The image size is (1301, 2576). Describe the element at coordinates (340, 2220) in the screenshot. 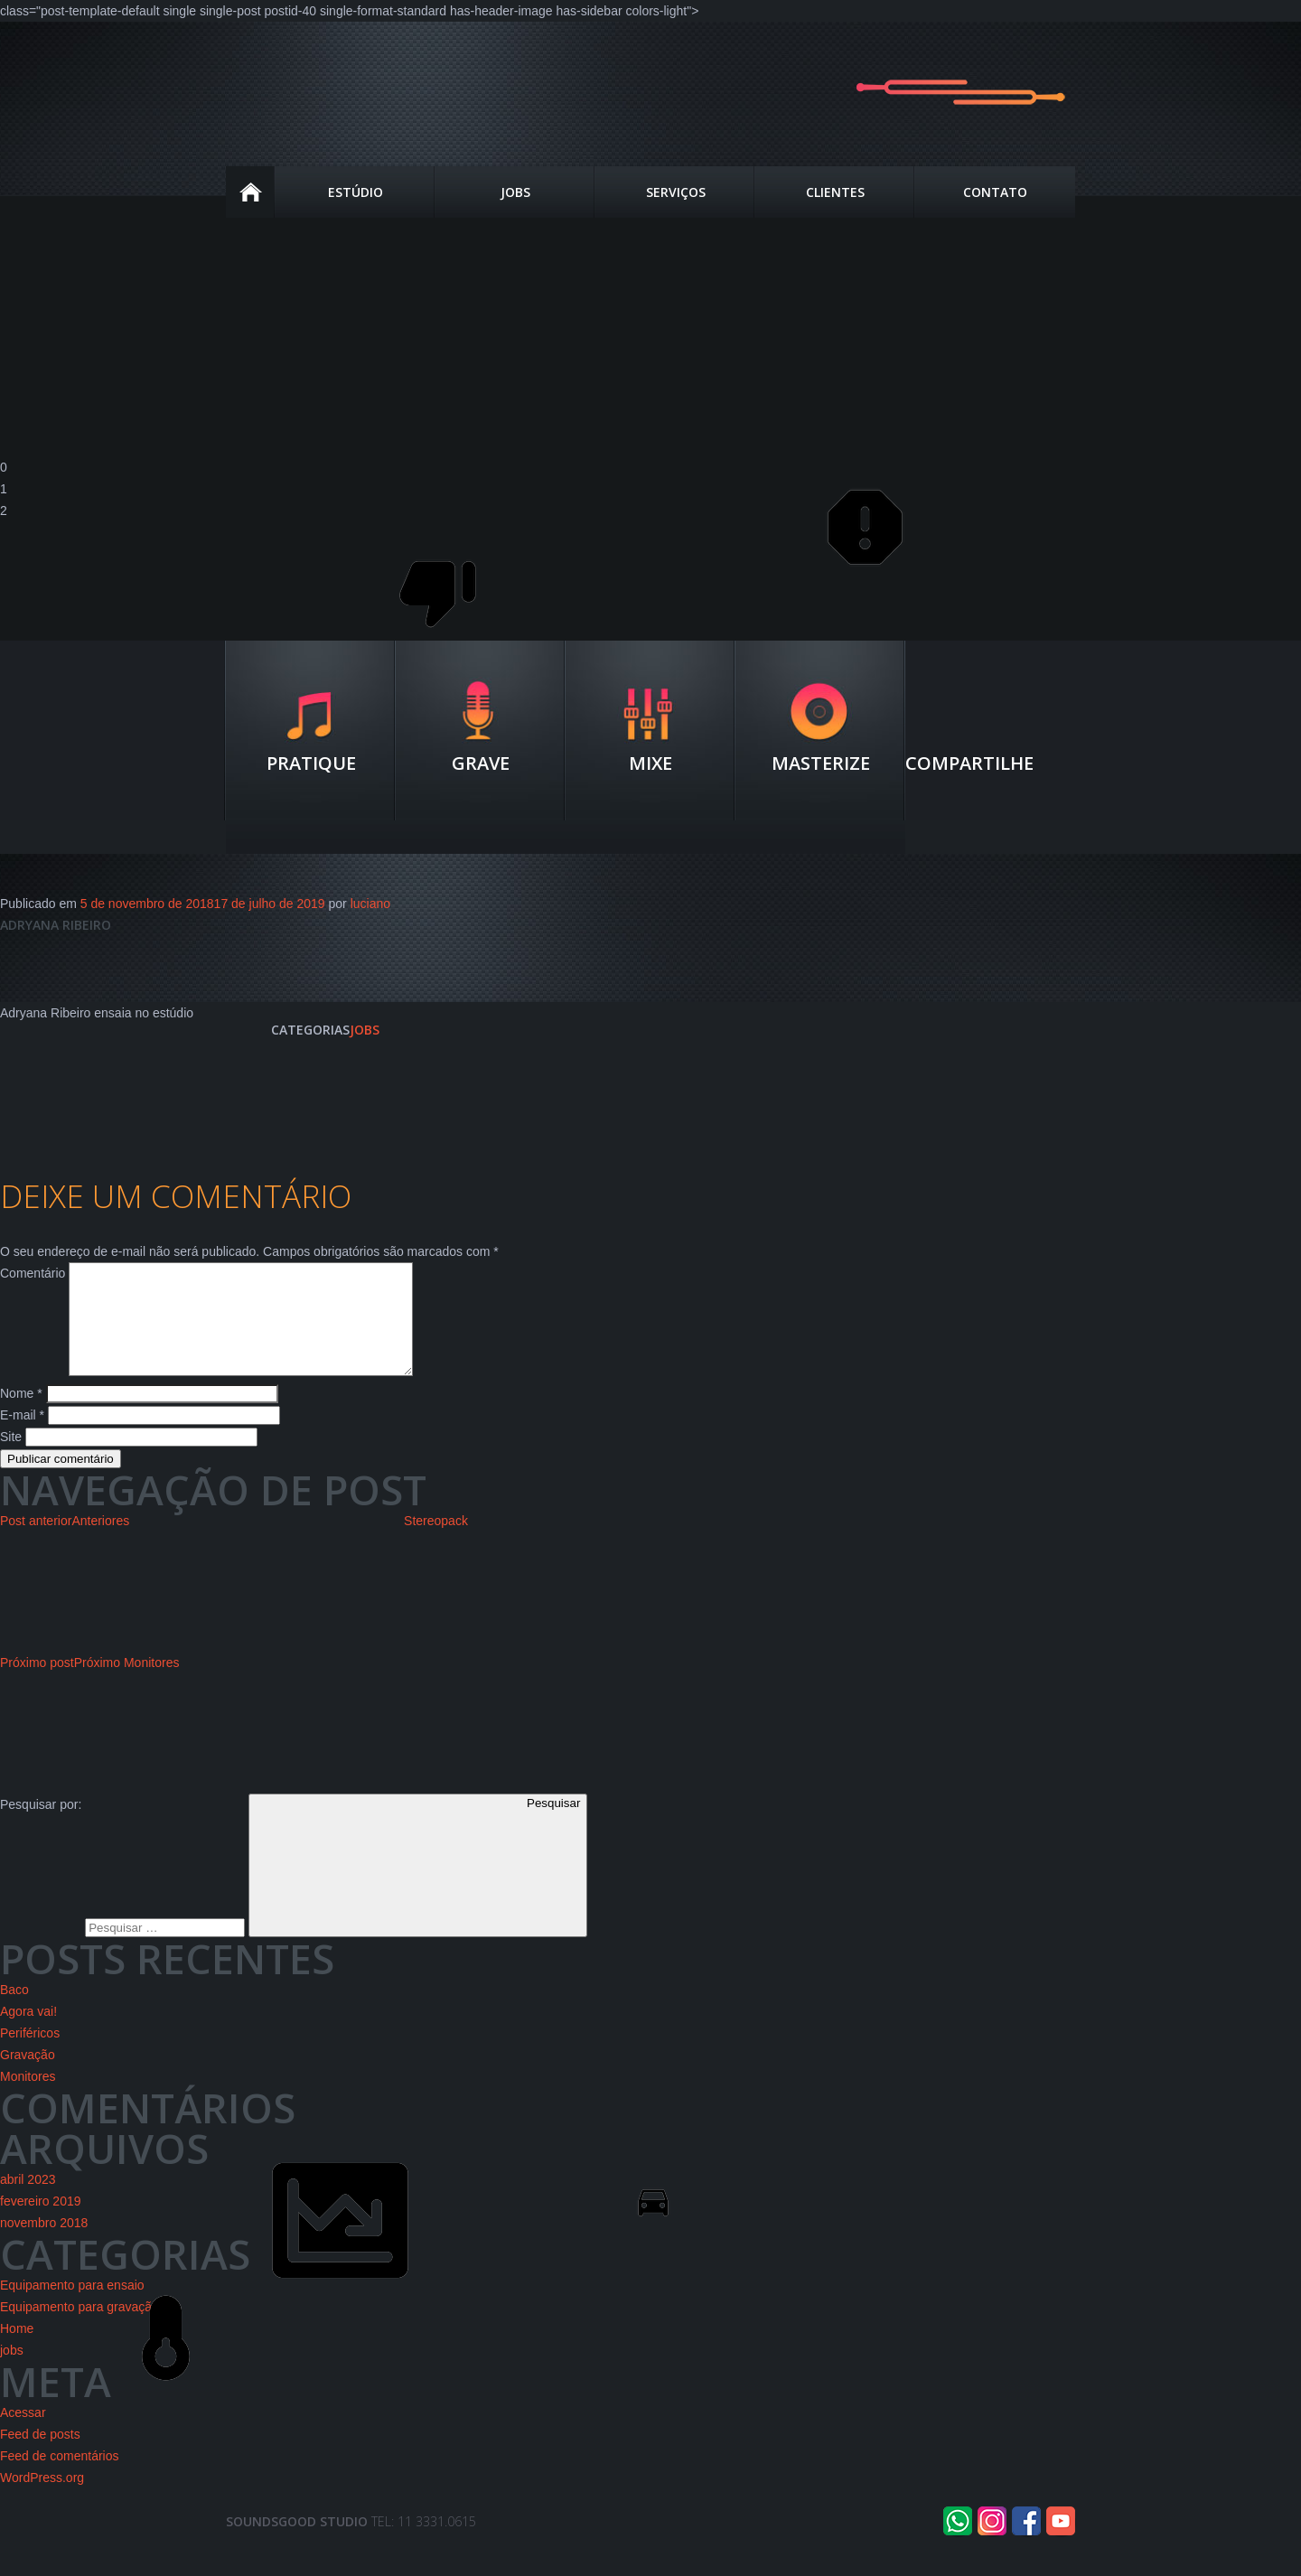

I see `view declining trend or performance data` at that location.